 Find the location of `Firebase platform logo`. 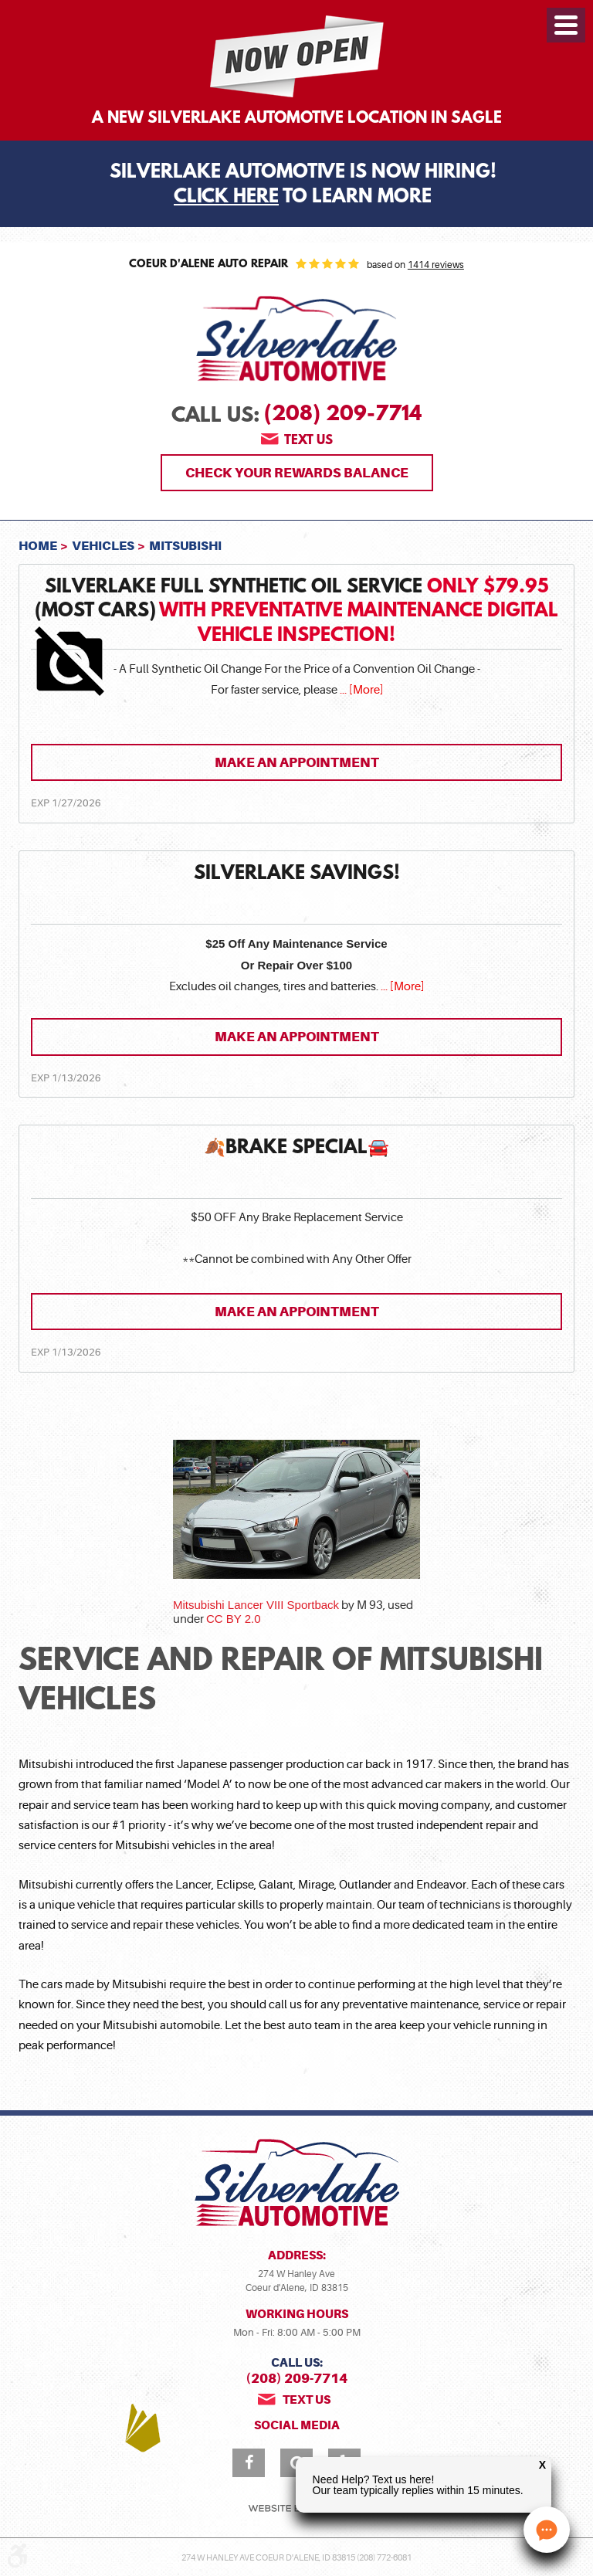

Firebase platform logo is located at coordinates (143, 2428).